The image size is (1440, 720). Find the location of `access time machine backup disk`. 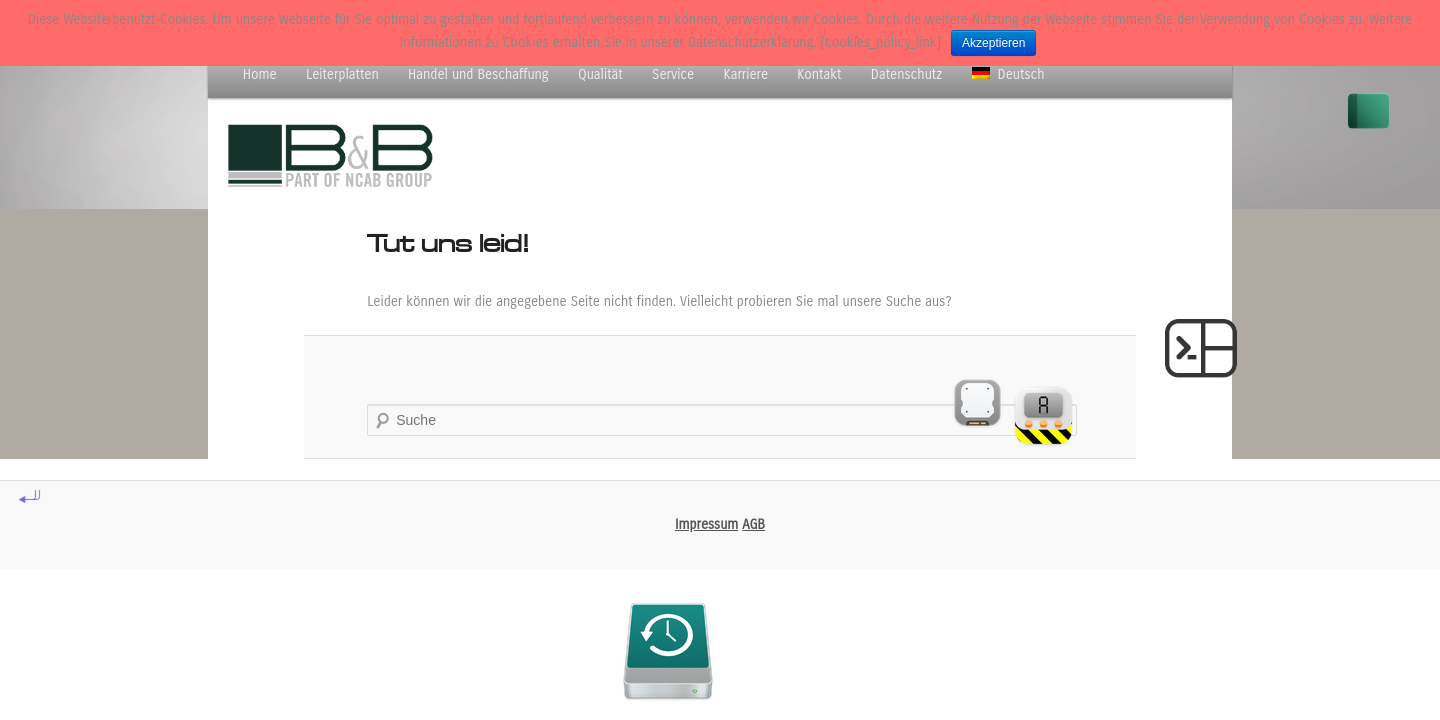

access time machine backup disk is located at coordinates (668, 653).